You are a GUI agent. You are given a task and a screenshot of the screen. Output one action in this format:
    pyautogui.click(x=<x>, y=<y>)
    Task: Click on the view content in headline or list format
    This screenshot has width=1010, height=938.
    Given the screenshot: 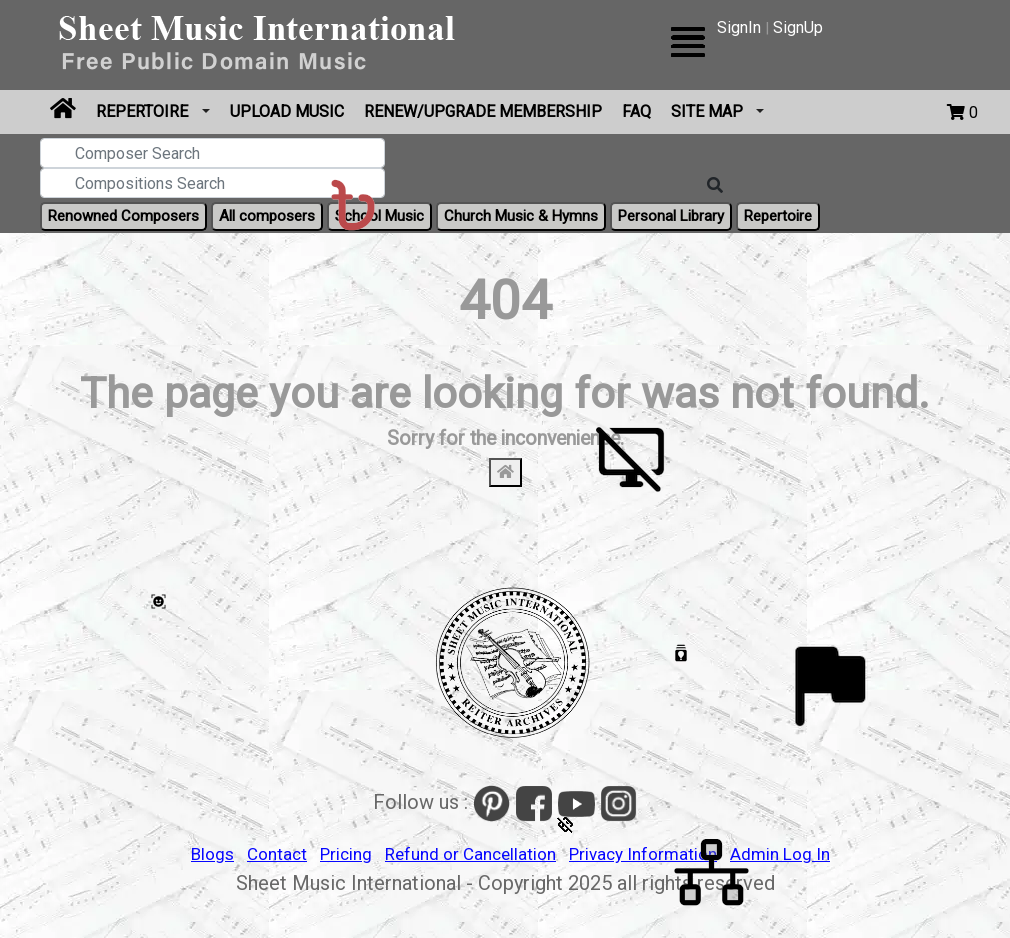 What is the action you would take?
    pyautogui.click(x=688, y=42)
    